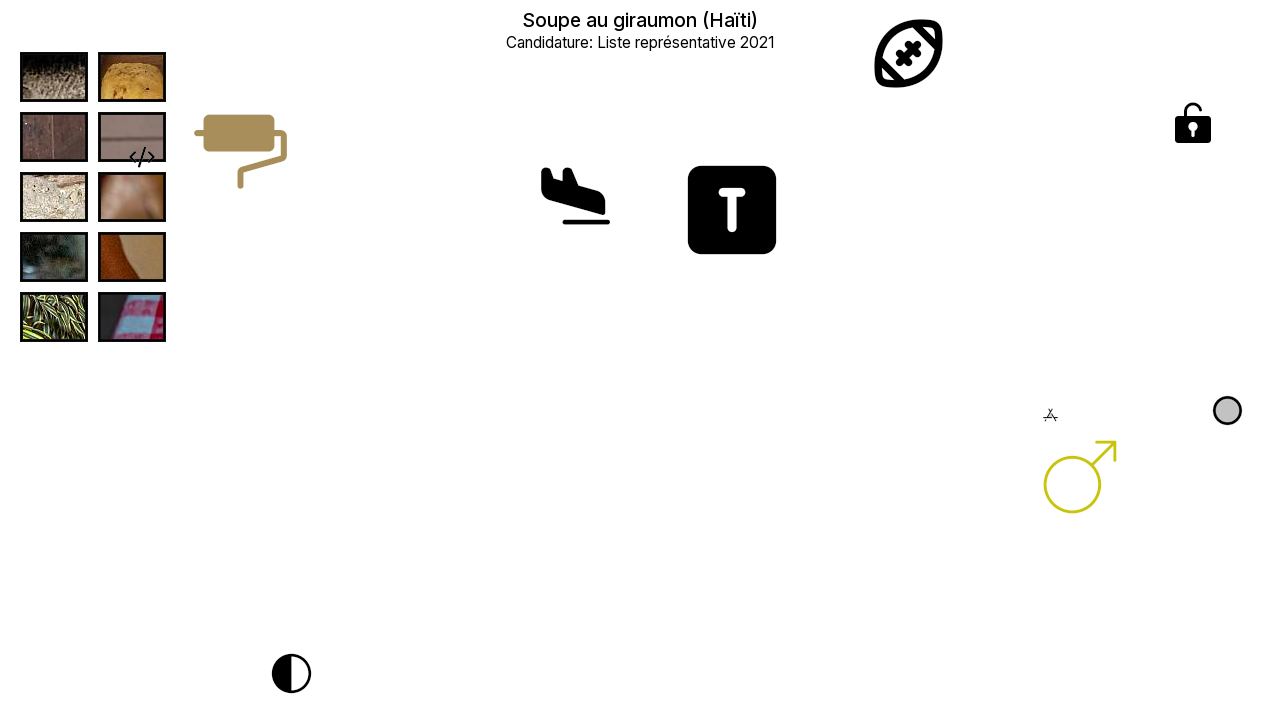 The width and height of the screenshot is (1280, 720). Describe the element at coordinates (572, 196) in the screenshot. I see `indicates flight arrival status` at that location.